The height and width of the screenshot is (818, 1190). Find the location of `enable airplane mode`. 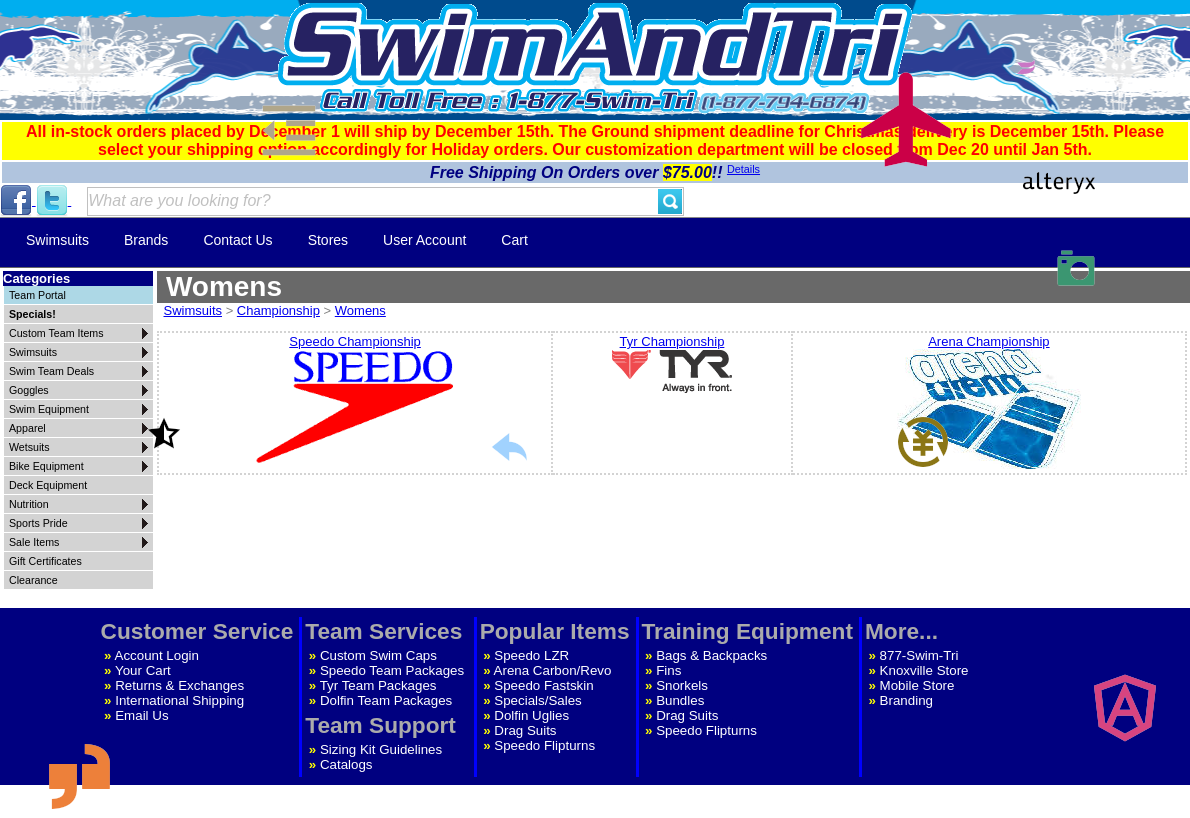

enable airplane mode is located at coordinates (903, 119).